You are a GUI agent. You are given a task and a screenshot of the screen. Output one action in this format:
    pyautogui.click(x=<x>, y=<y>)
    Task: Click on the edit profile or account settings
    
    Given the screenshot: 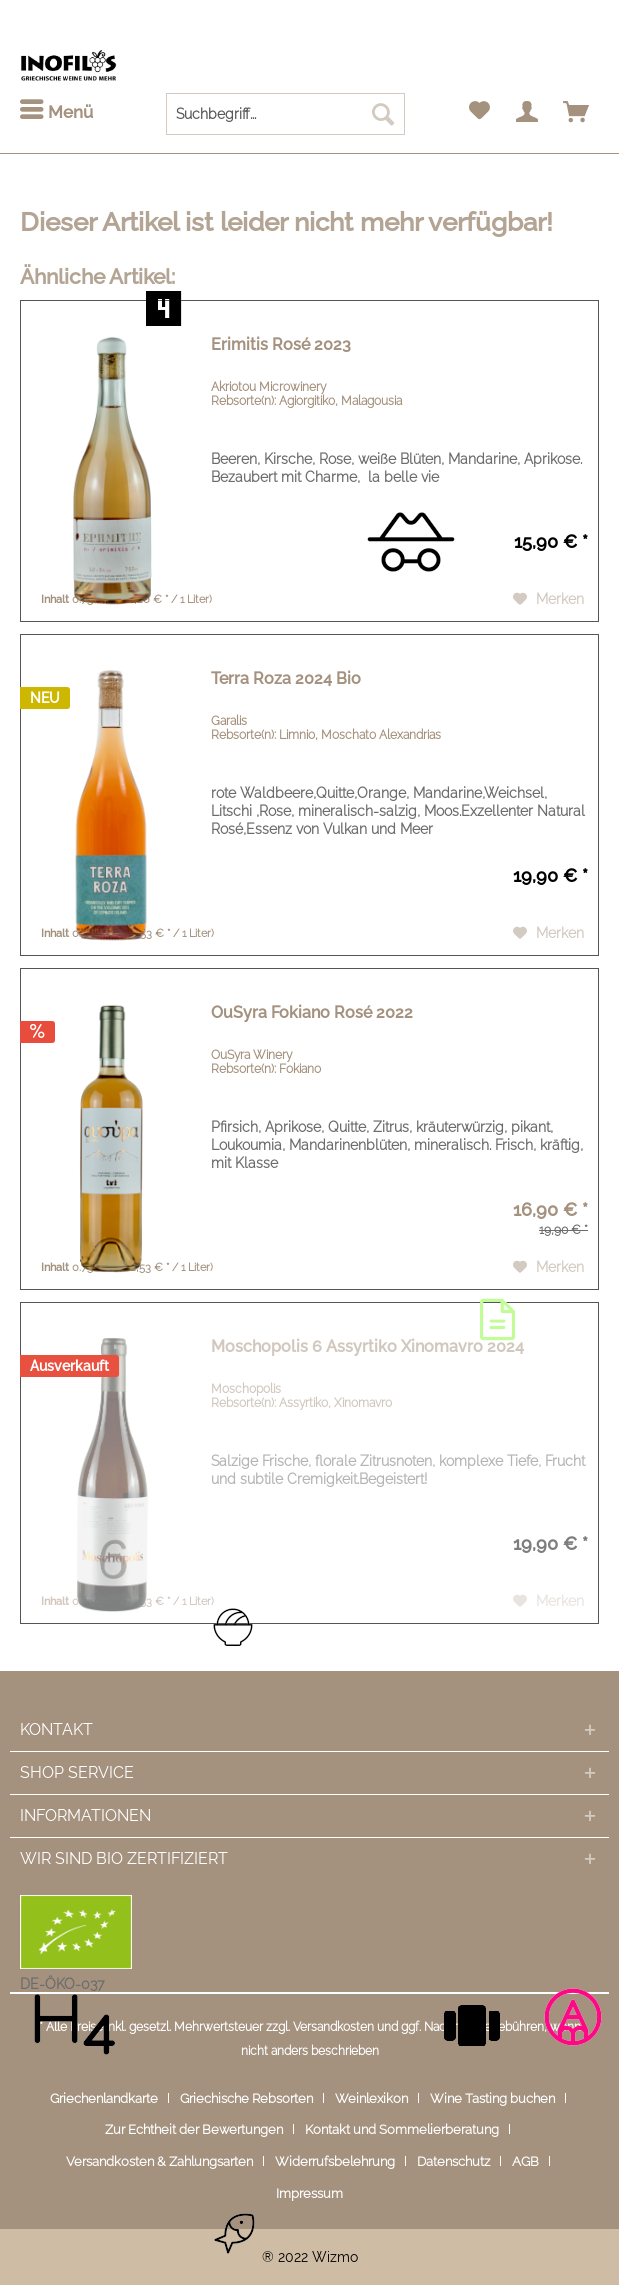 What is the action you would take?
    pyautogui.click(x=573, y=2017)
    